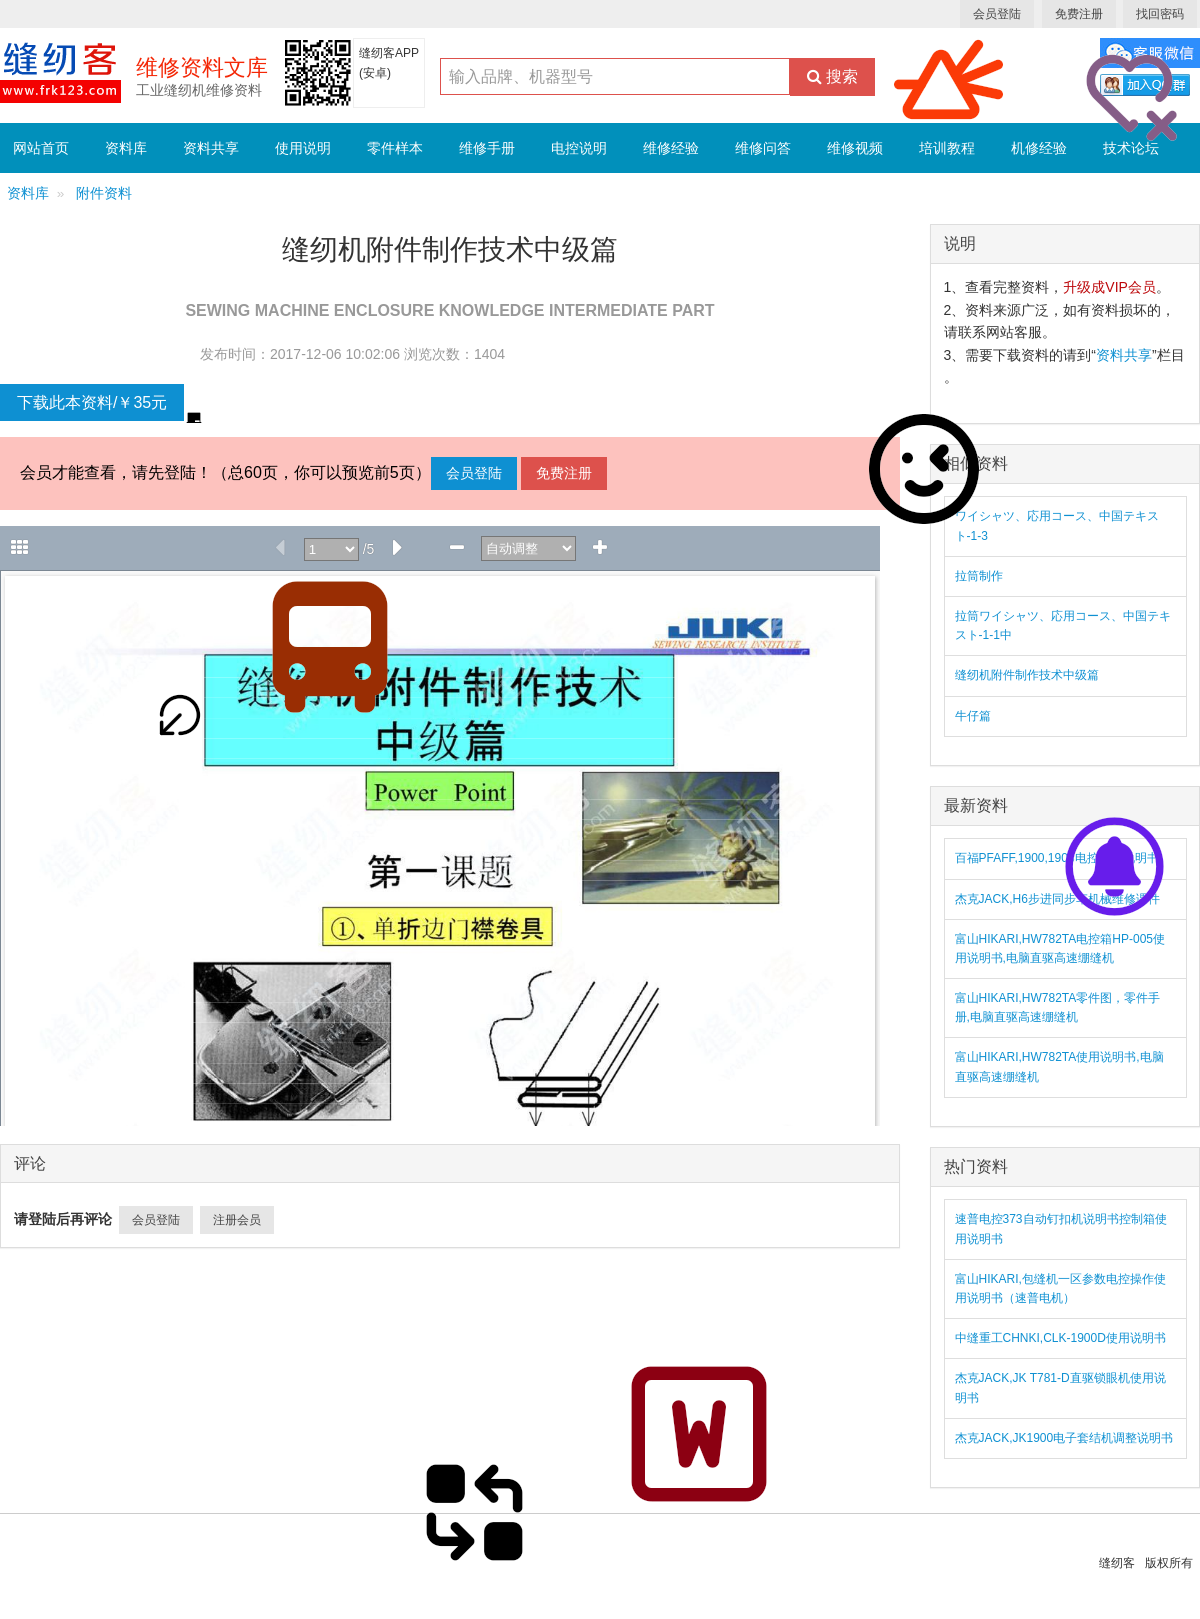 The height and width of the screenshot is (1619, 1200). I want to click on add a playful or winking emoji reaction, so click(924, 469).